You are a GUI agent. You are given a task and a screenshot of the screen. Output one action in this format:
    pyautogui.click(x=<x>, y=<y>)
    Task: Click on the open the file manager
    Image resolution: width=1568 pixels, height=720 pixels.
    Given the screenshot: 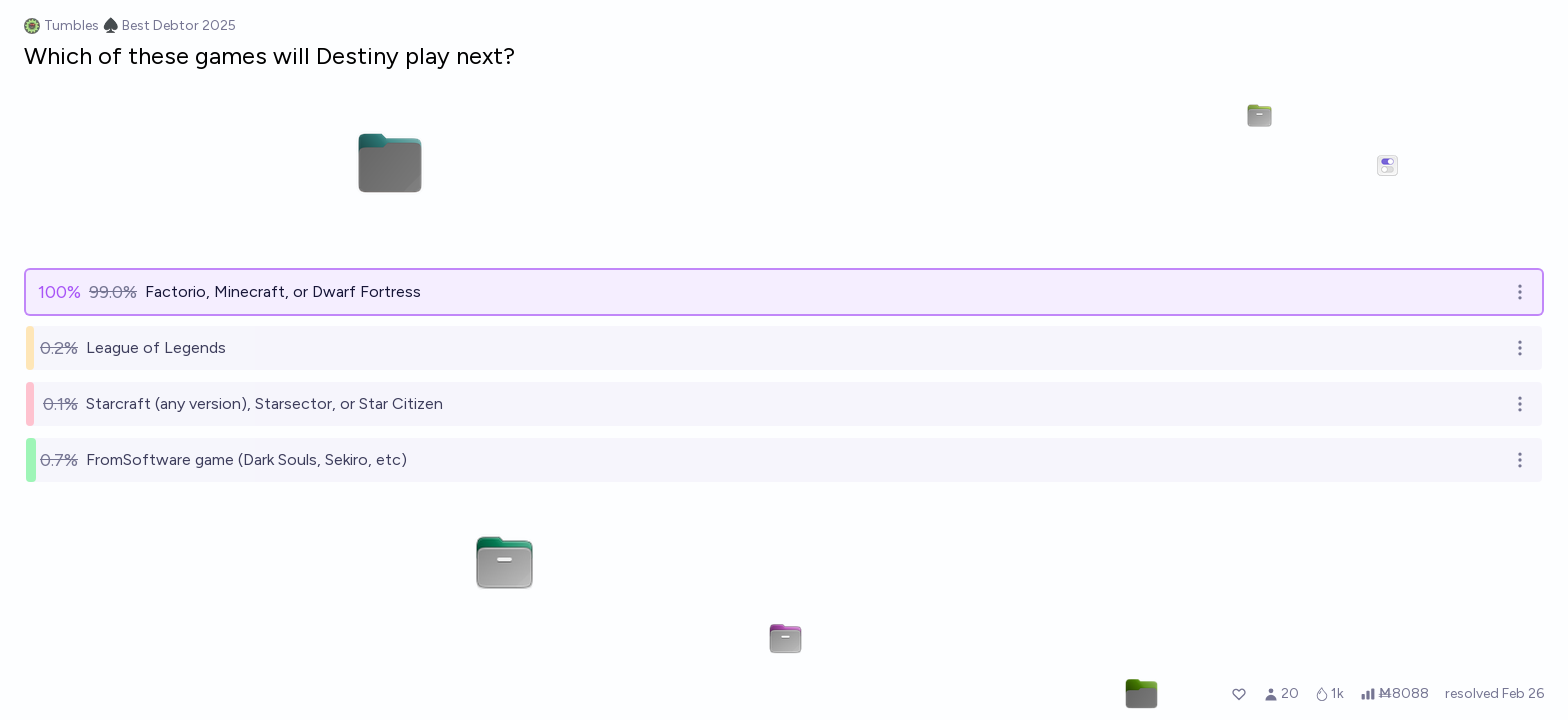 What is the action you would take?
    pyautogui.click(x=1259, y=115)
    